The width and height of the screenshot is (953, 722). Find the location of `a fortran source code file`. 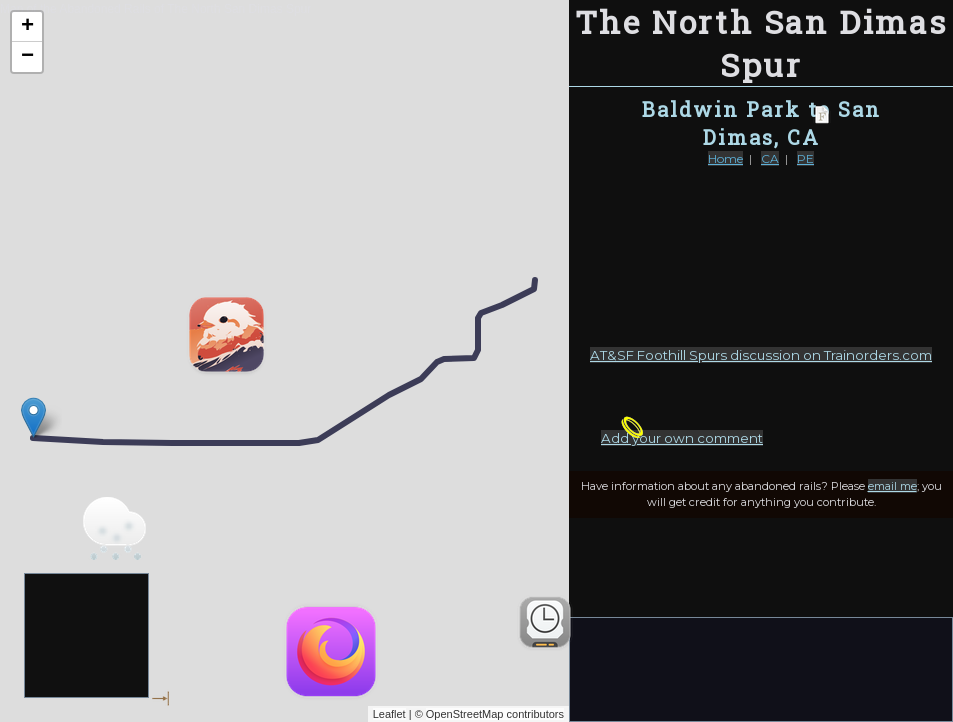

a fortran source code file is located at coordinates (822, 115).